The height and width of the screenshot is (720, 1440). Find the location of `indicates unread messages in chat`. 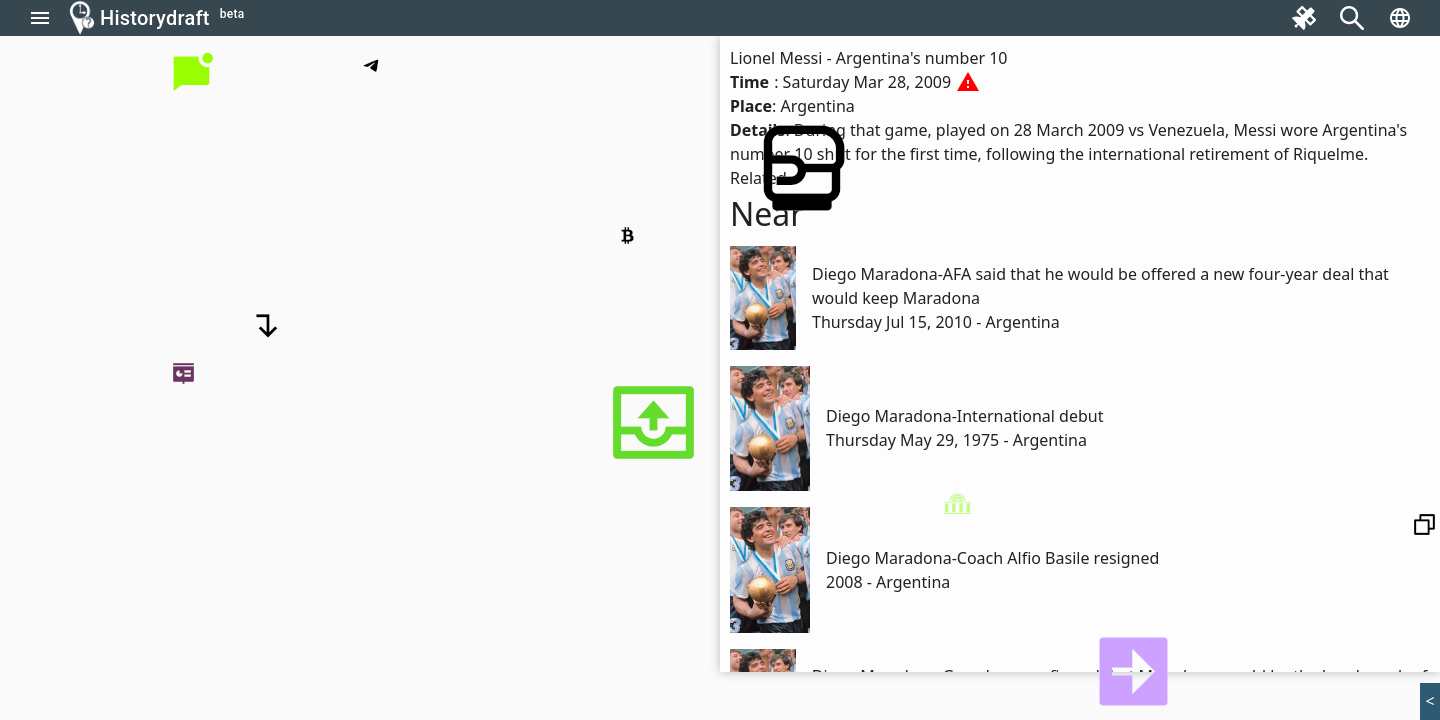

indicates unread messages in chat is located at coordinates (191, 72).